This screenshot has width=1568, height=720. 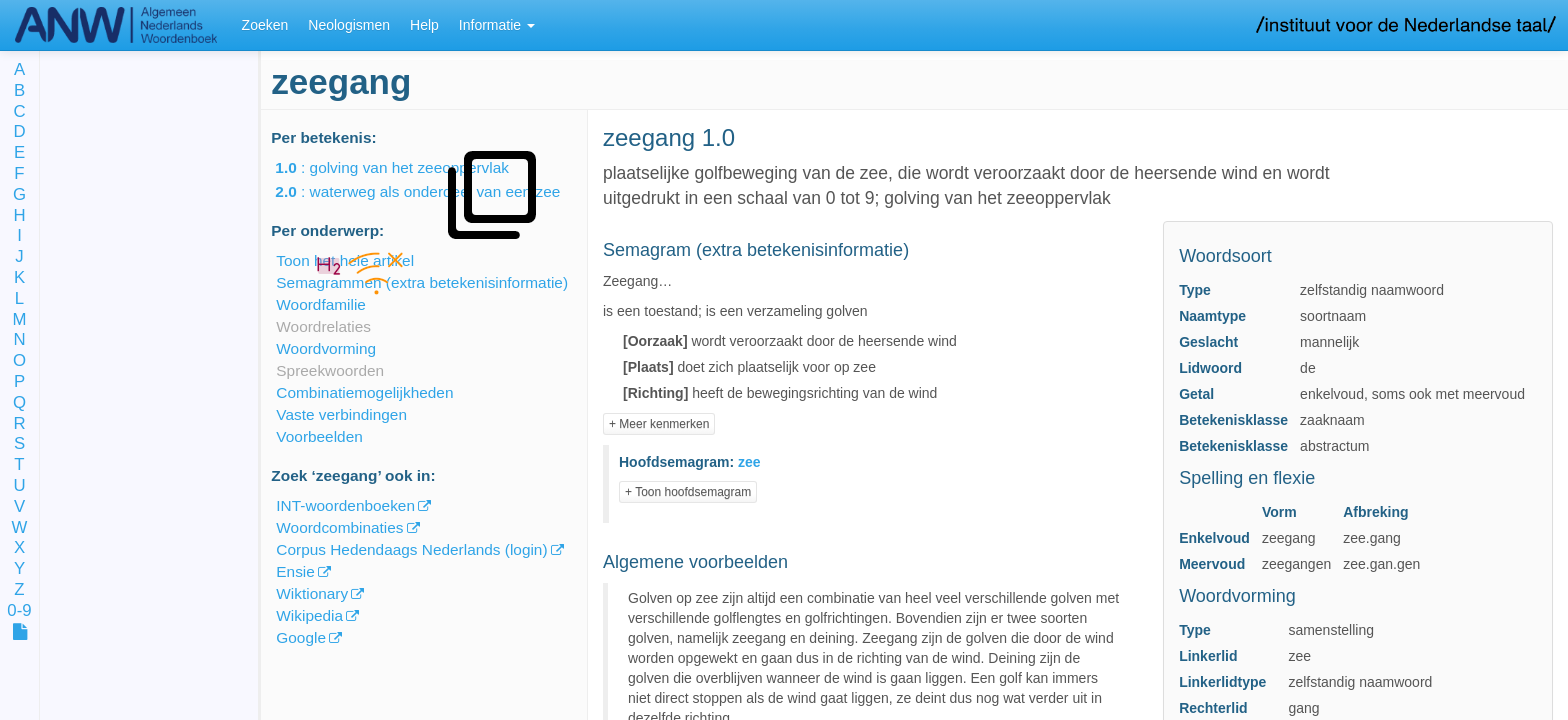 What do you see at coordinates (327, 265) in the screenshot?
I see `format text as heading level 2` at bounding box center [327, 265].